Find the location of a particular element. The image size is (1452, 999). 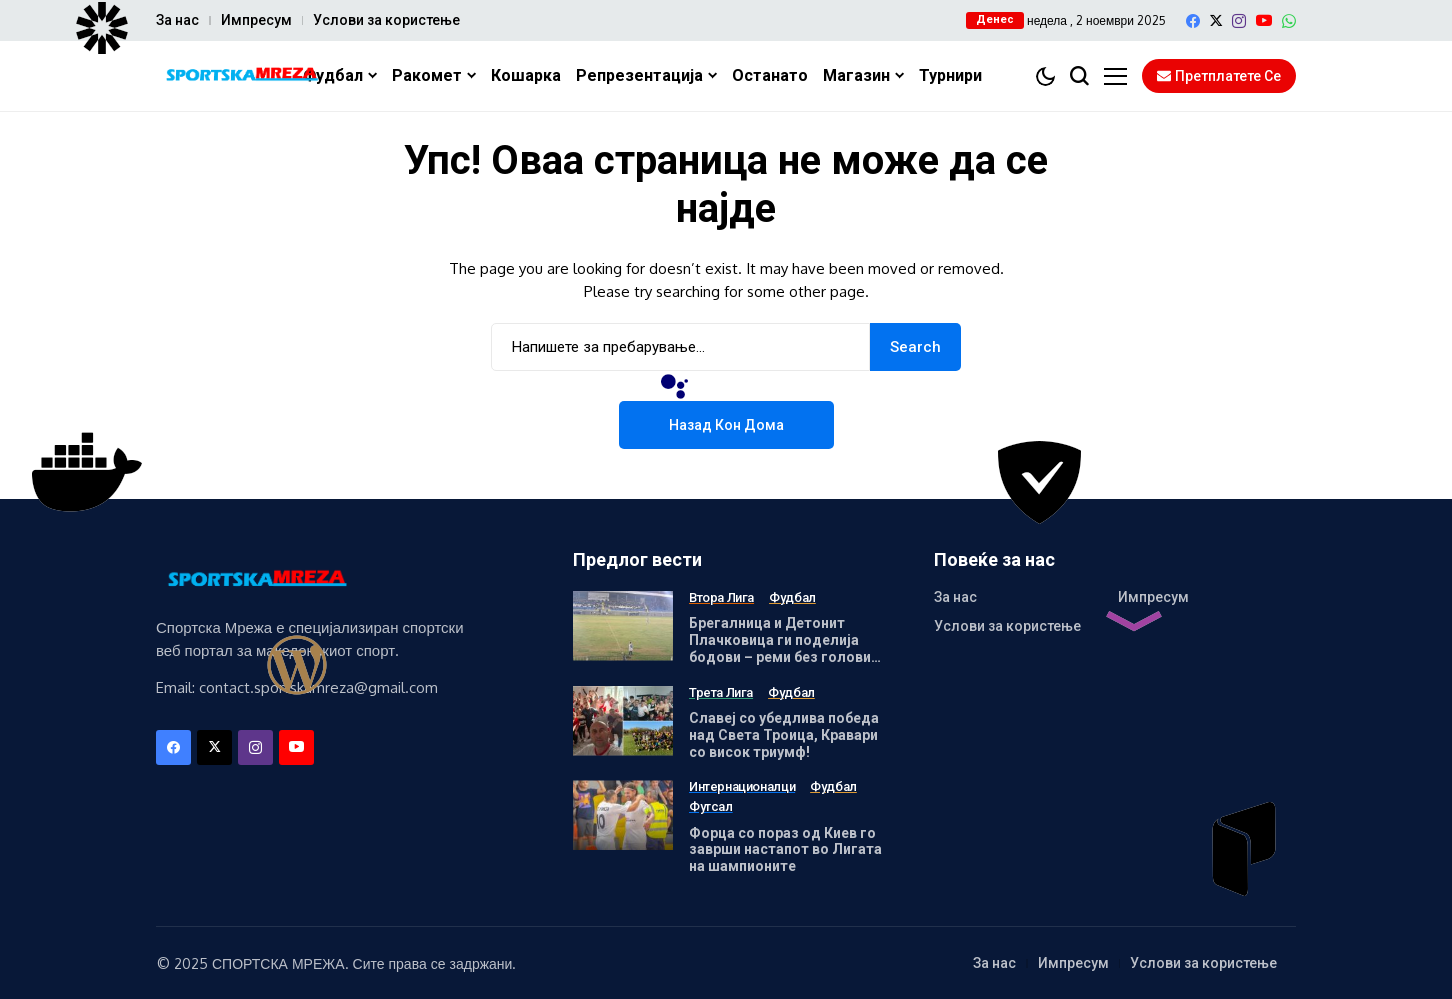

open AdGuard ad-blocking settings is located at coordinates (1039, 482).